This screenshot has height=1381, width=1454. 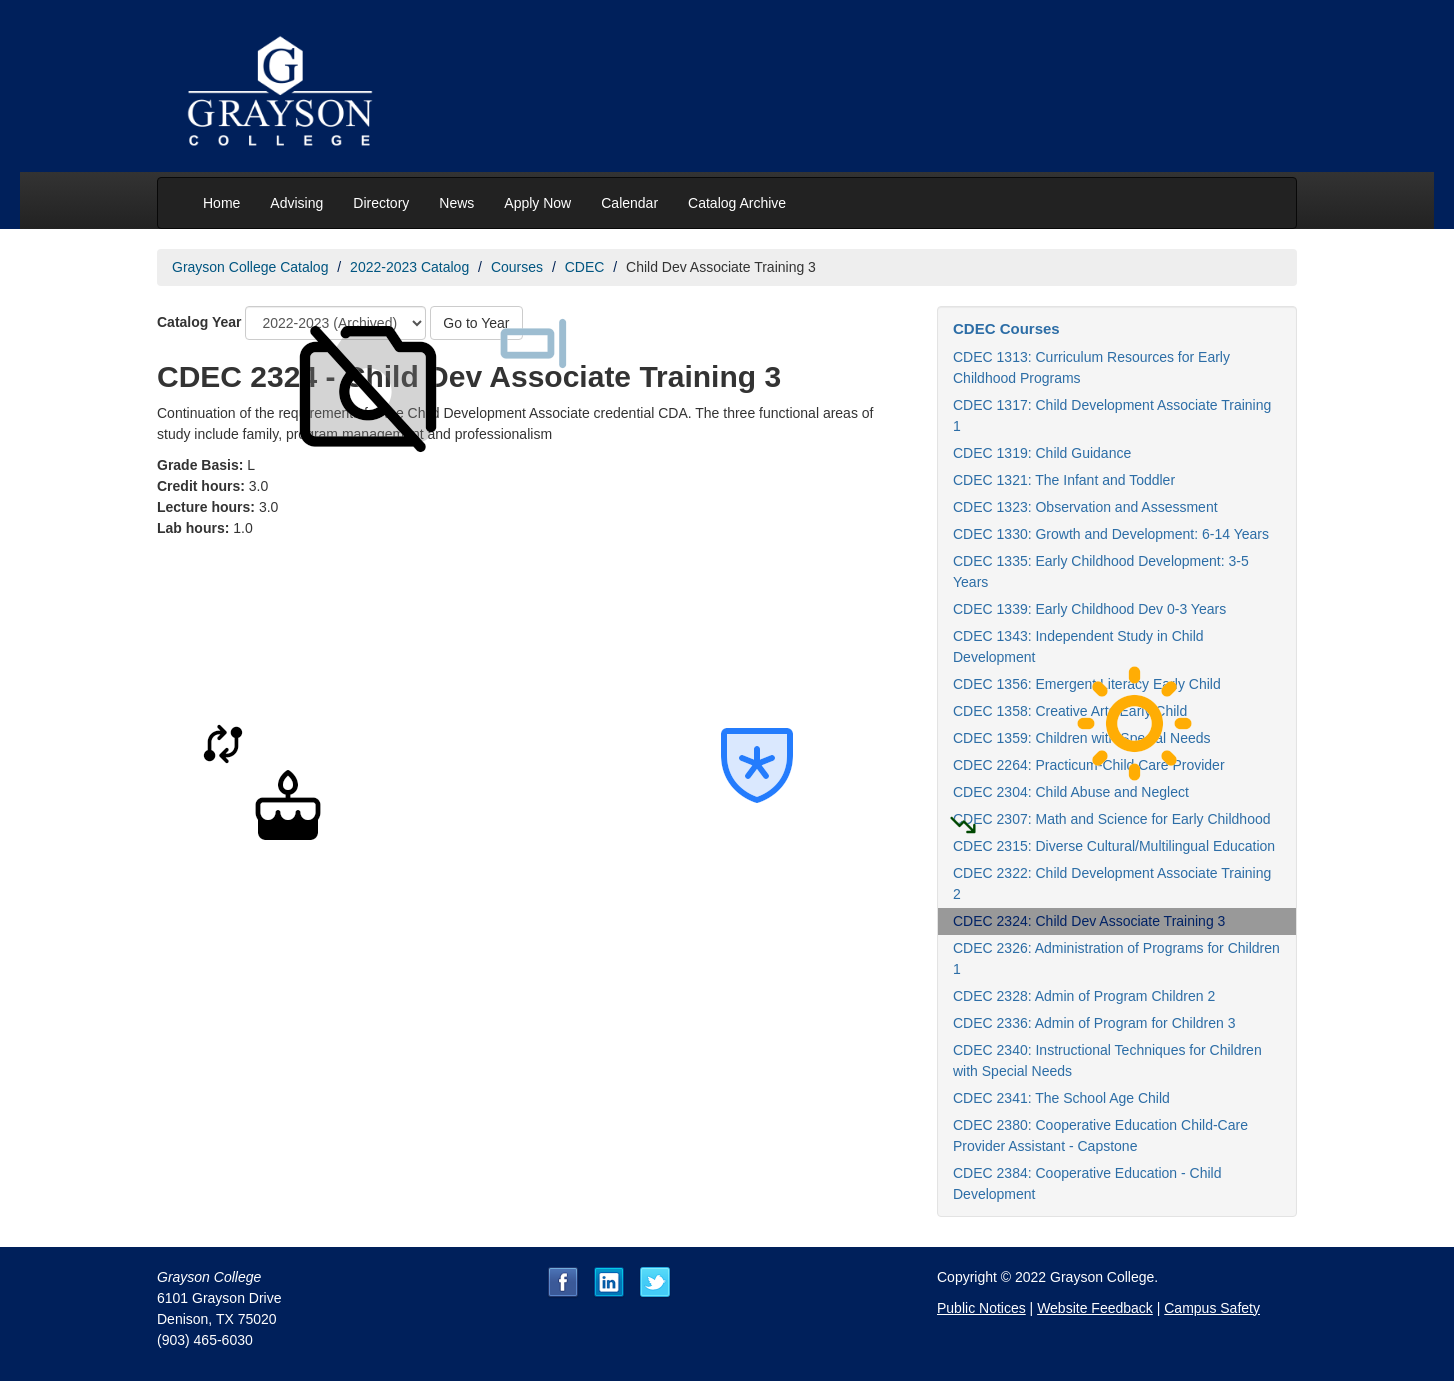 I want to click on indicates premium or verified security status, so click(x=757, y=761).